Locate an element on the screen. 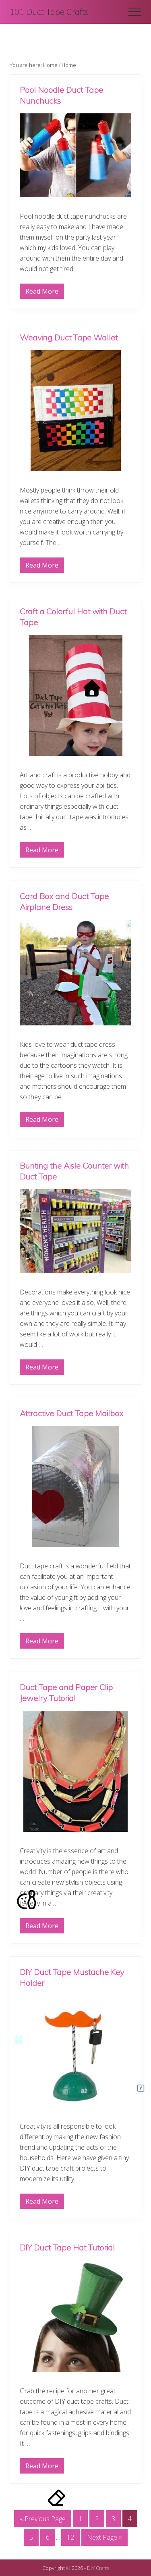 The image size is (151, 2576). erase or delete selected content is located at coordinates (56, 2498).